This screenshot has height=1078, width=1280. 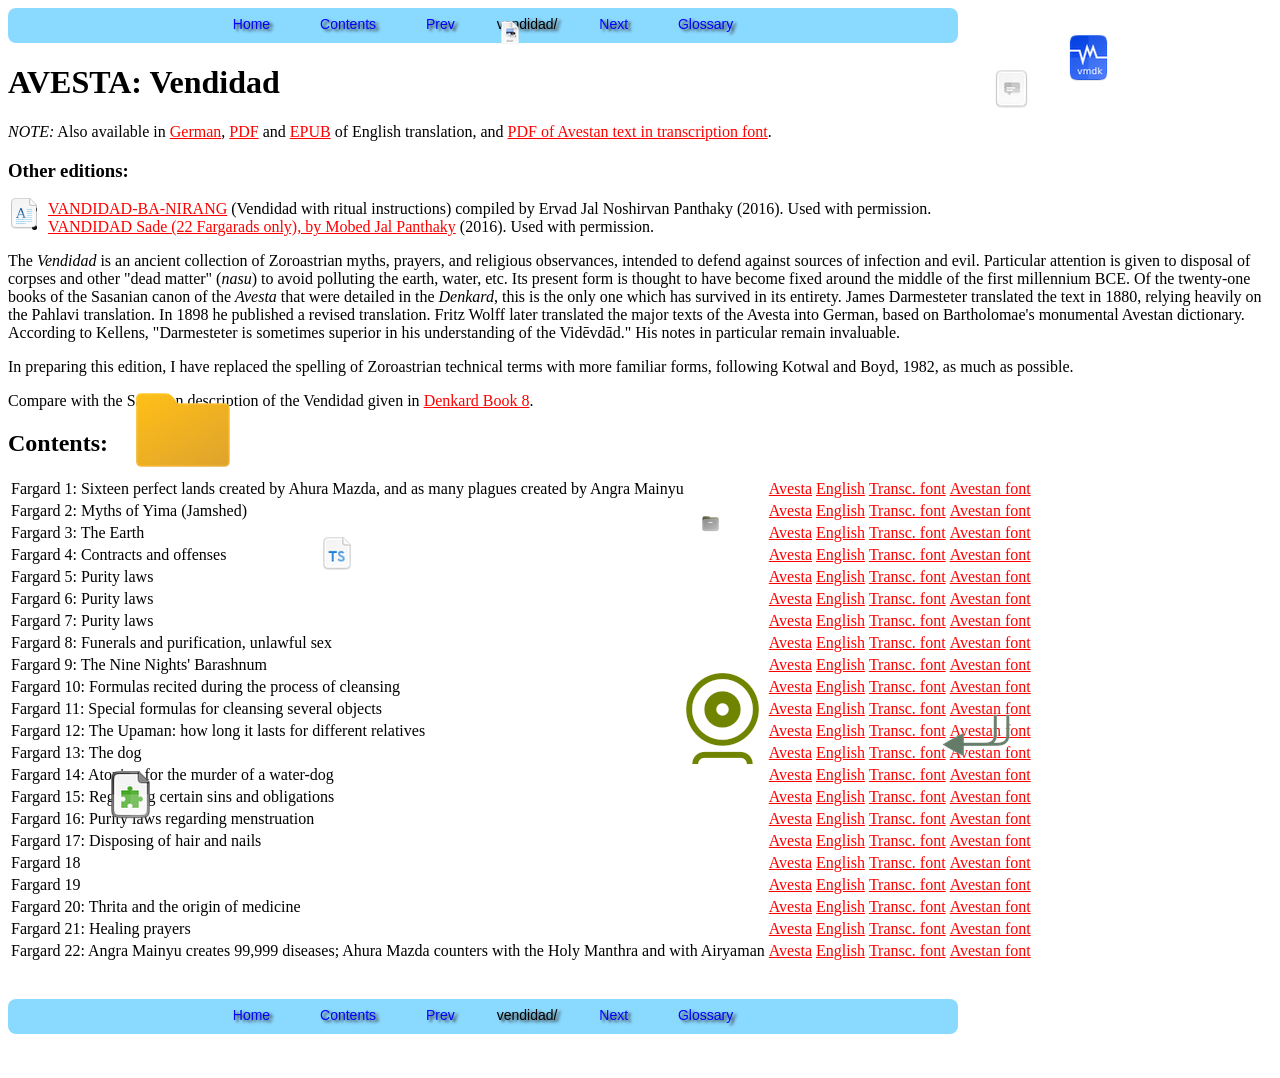 What do you see at coordinates (510, 33) in the screenshot?
I see `a BMP image file` at bounding box center [510, 33].